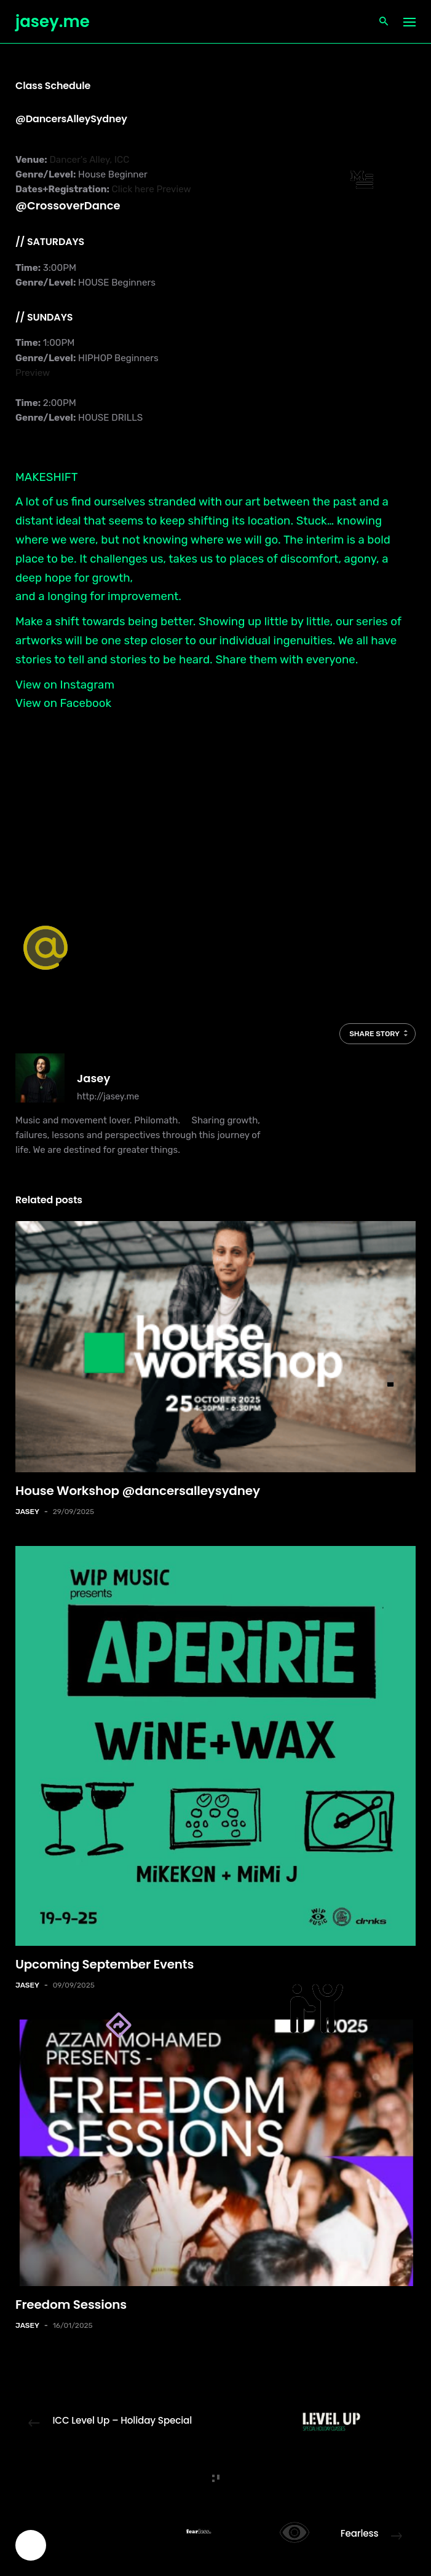 Image resolution: width=431 pixels, height=2576 pixels. Describe the element at coordinates (45, 948) in the screenshot. I see `mention a user in a post or comment` at that location.